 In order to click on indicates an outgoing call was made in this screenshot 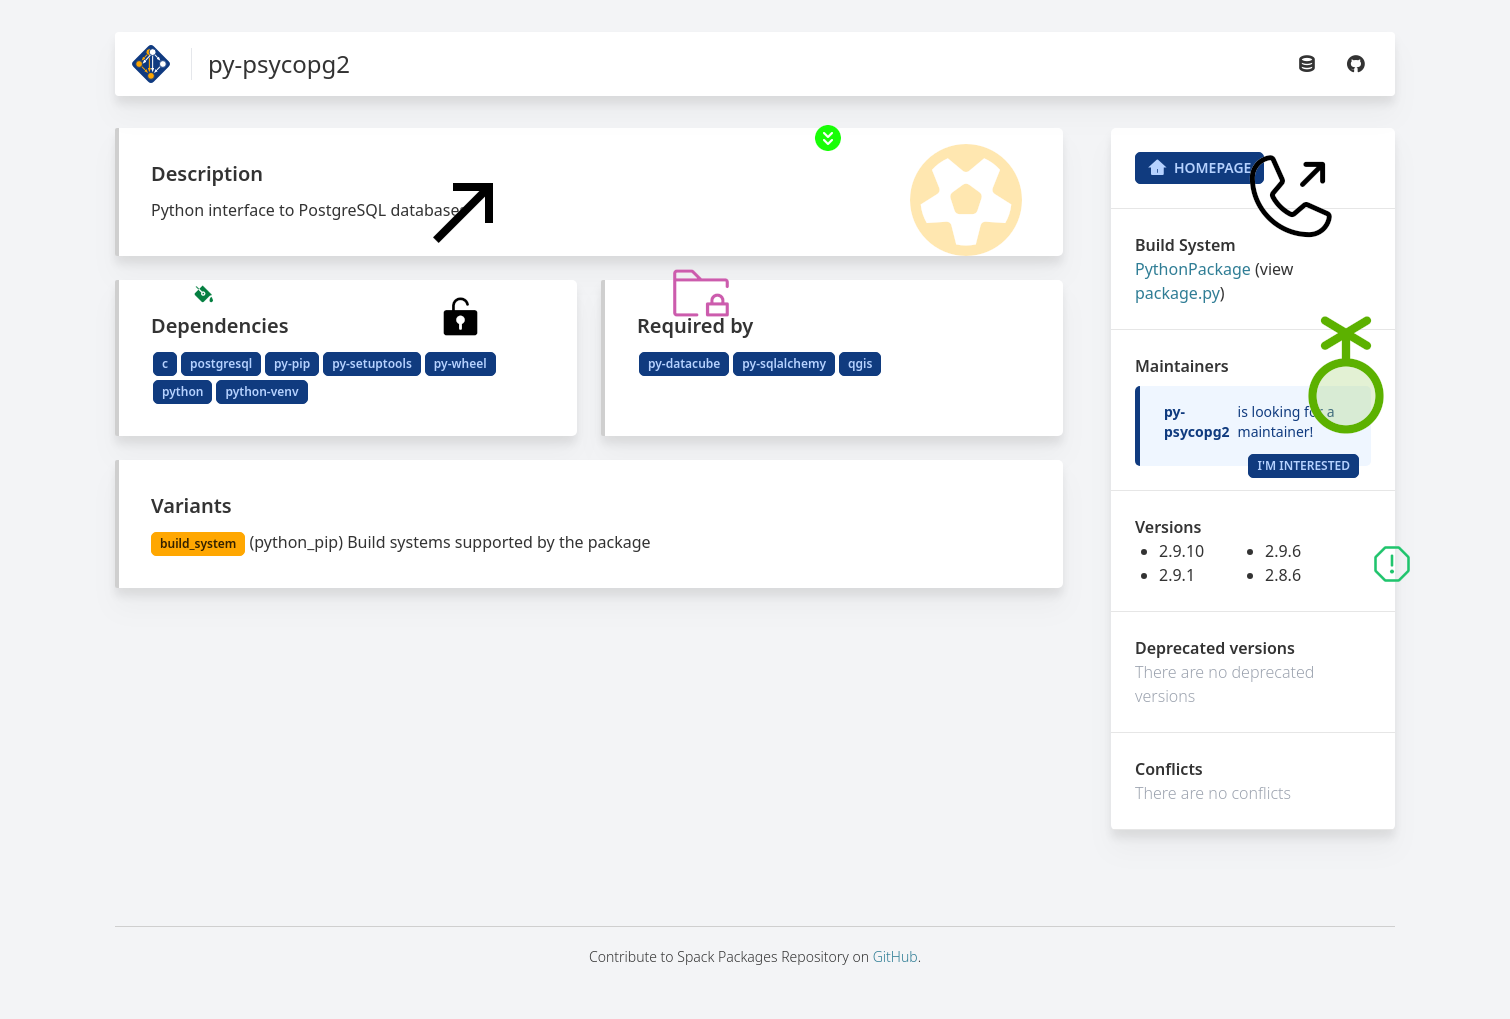, I will do `click(465, 211)`.